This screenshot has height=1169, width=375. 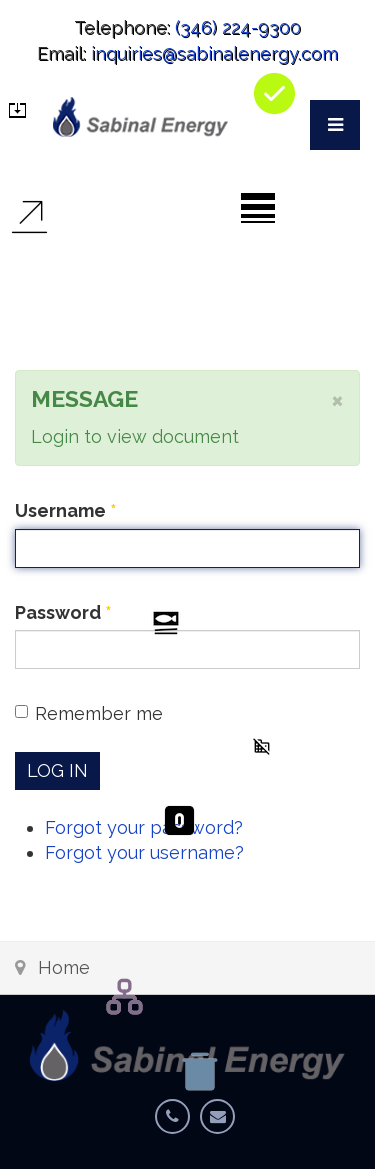 I want to click on indicates the letter "o" or zero value, so click(x=179, y=820).